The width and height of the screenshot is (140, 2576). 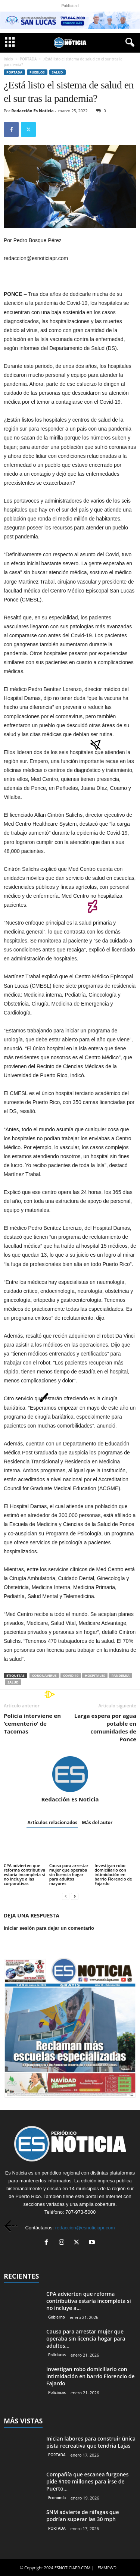 I want to click on go back with unsaved progress, so click(x=11, y=2226).